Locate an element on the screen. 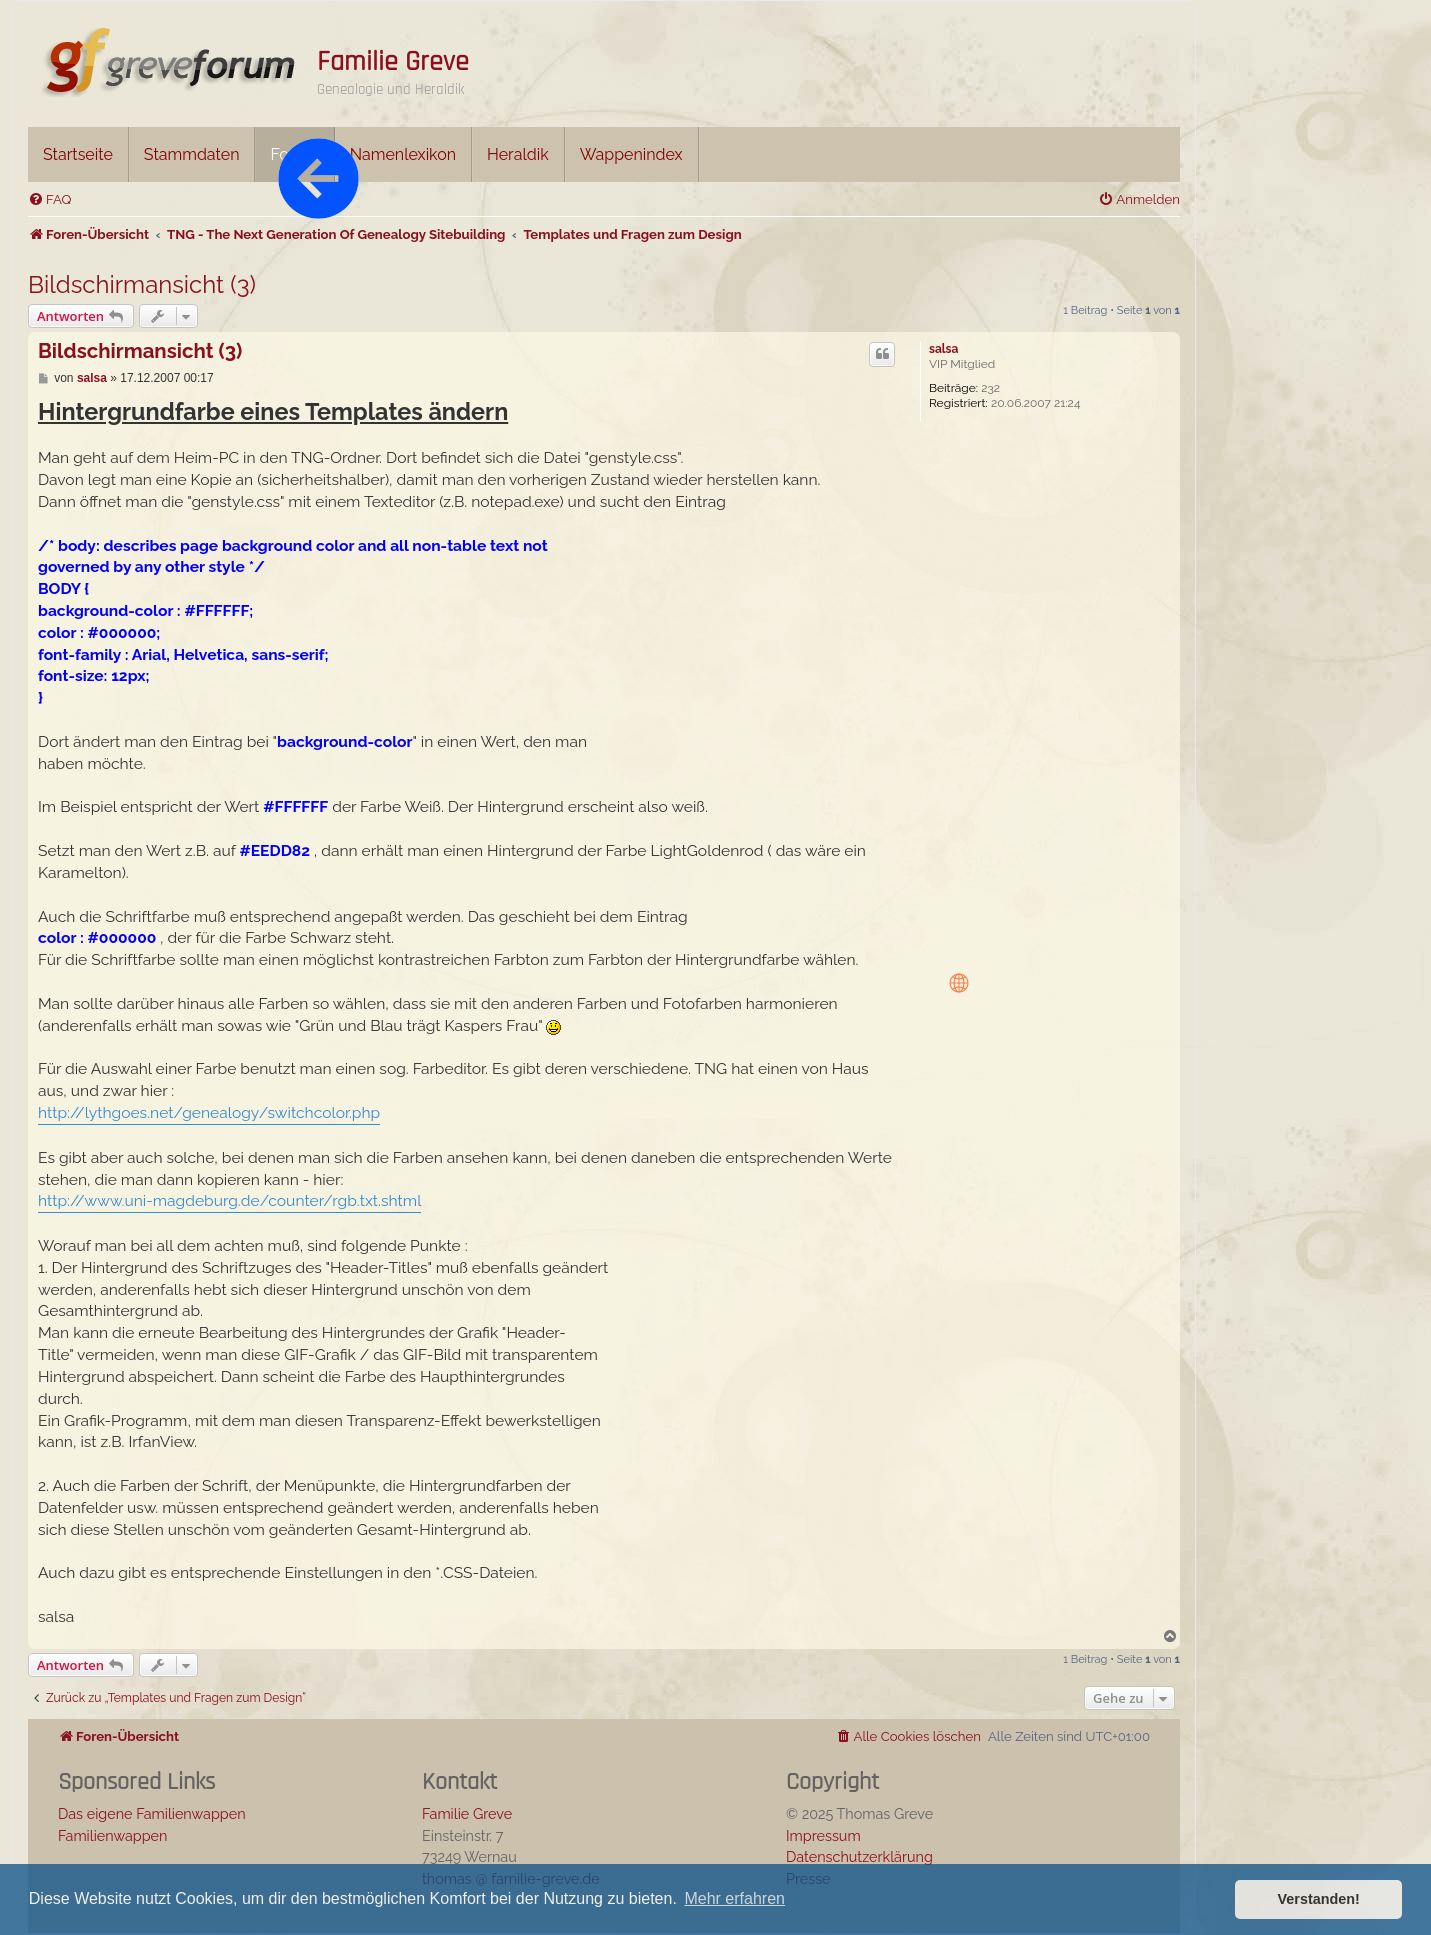  access website or browse the web is located at coordinates (959, 983).